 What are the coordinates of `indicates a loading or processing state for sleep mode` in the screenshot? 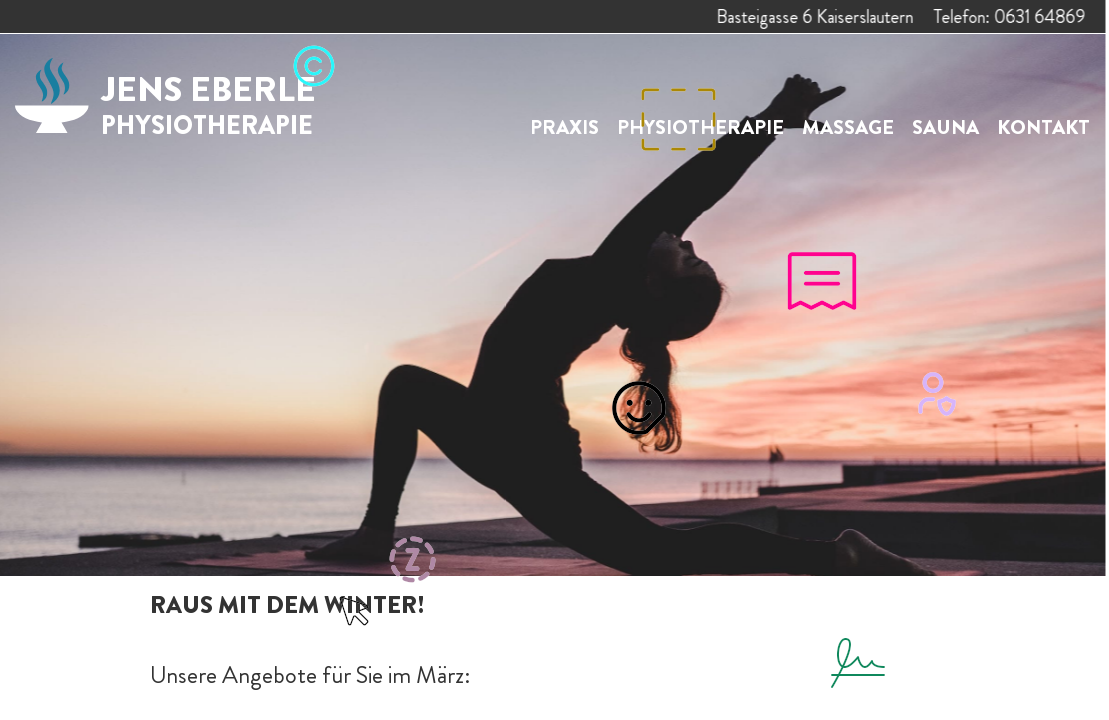 It's located at (412, 559).